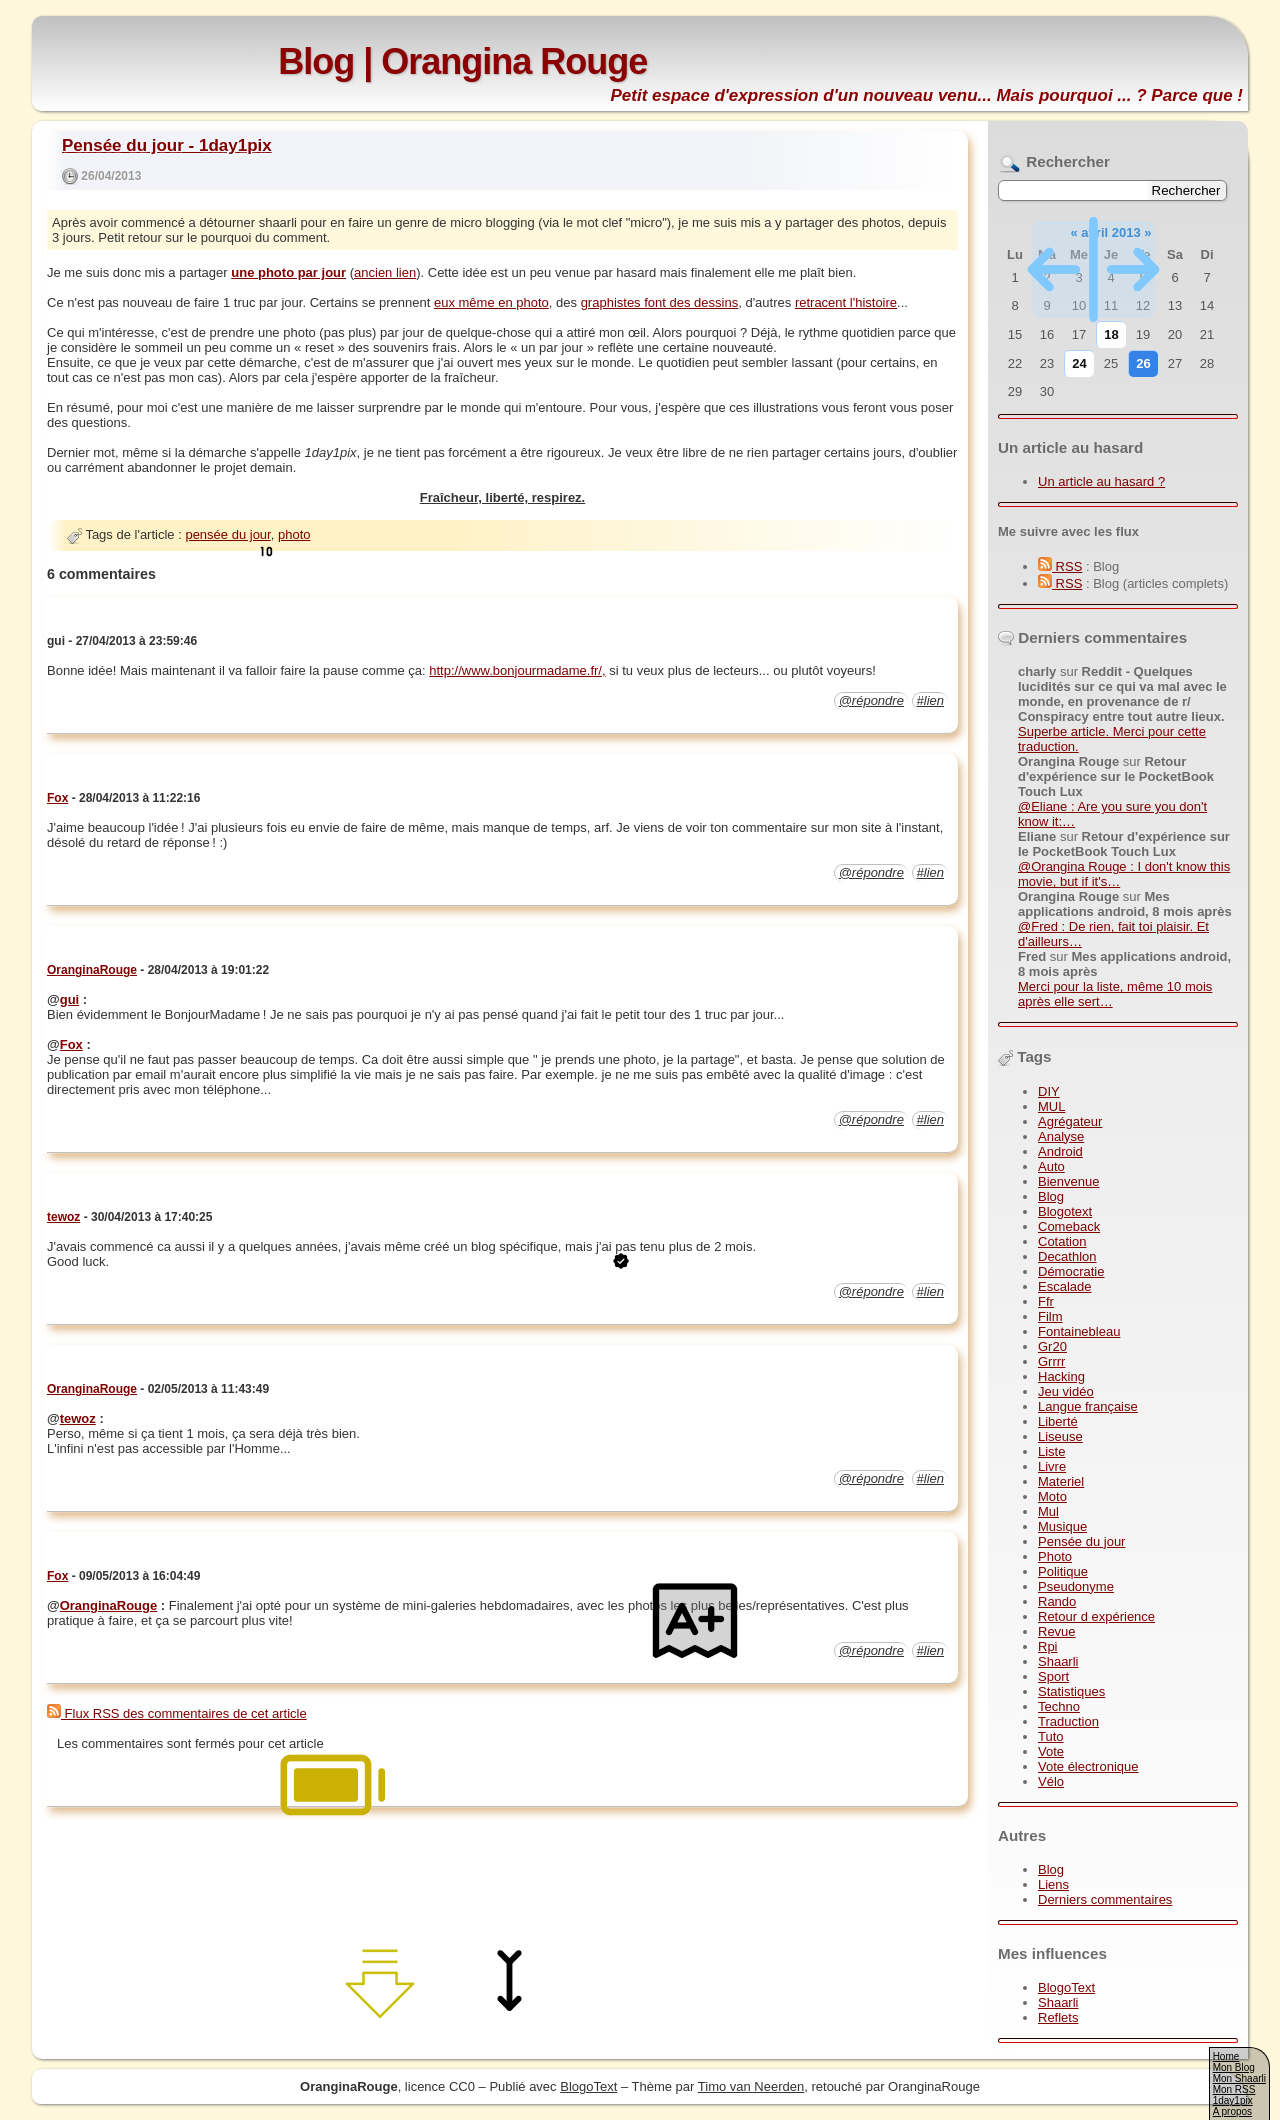 The height and width of the screenshot is (2120, 1280). Describe the element at coordinates (621, 1261) in the screenshot. I see `indicates verified or authenticated status` at that location.